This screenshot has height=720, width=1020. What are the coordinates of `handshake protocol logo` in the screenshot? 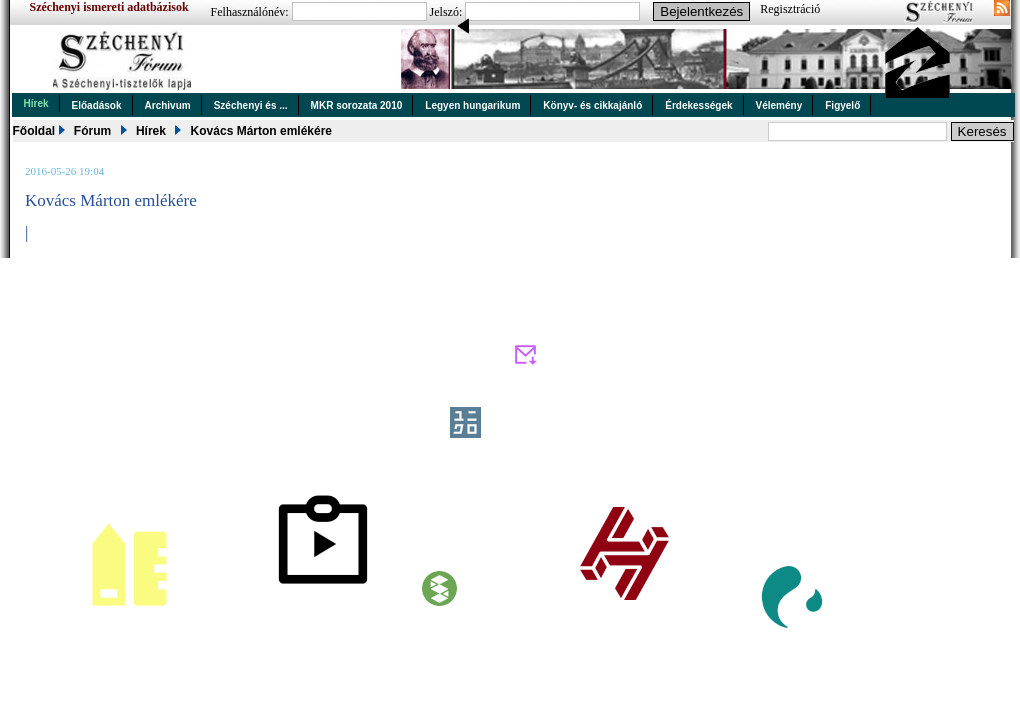 It's located at (624, 553).